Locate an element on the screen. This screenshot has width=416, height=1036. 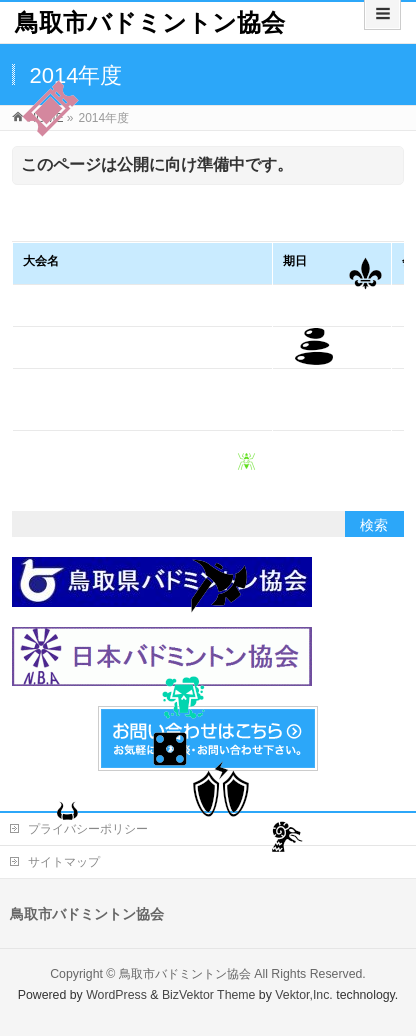
access meditation or mindfulness features is located at coordinates (314, 342).